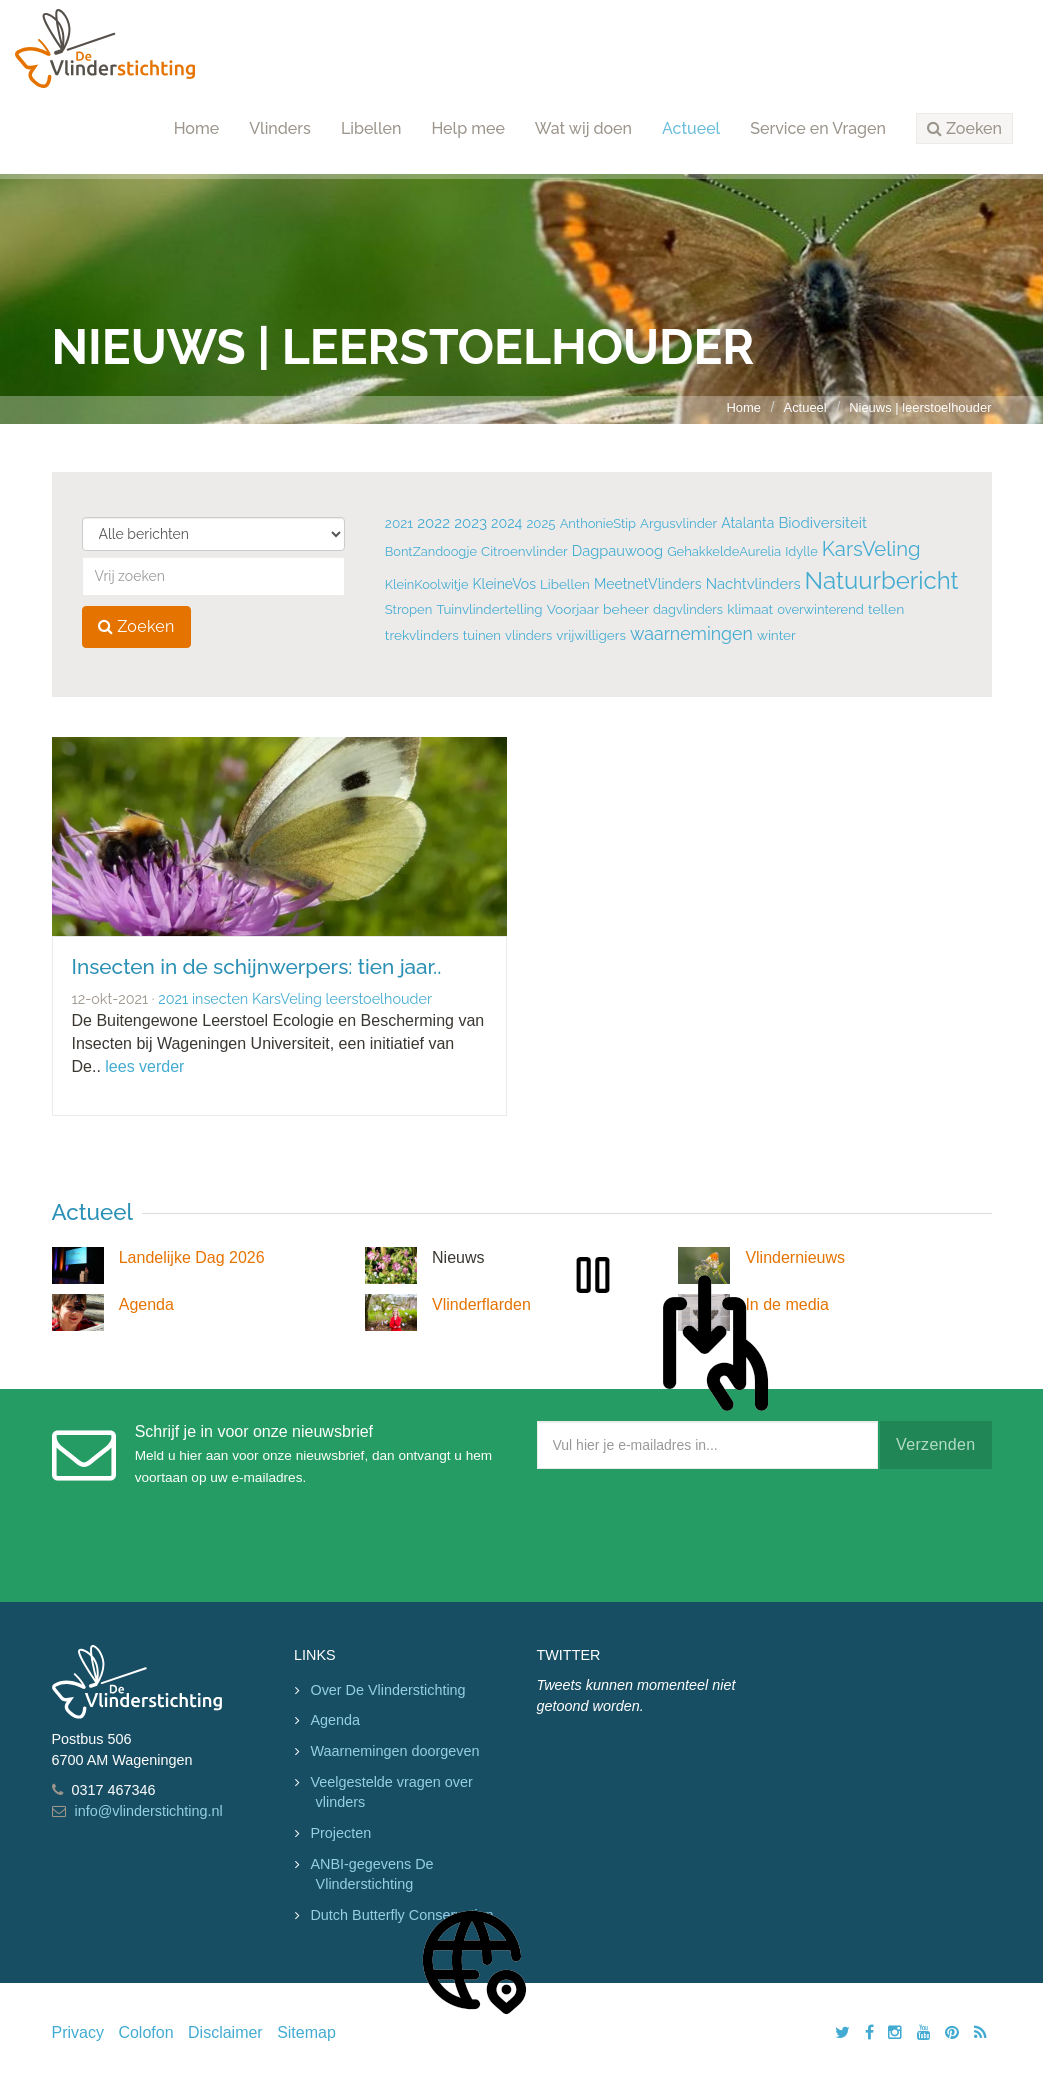 The image size is (1043, 2092). I want to click on view location on world map, so click(472, 1960).